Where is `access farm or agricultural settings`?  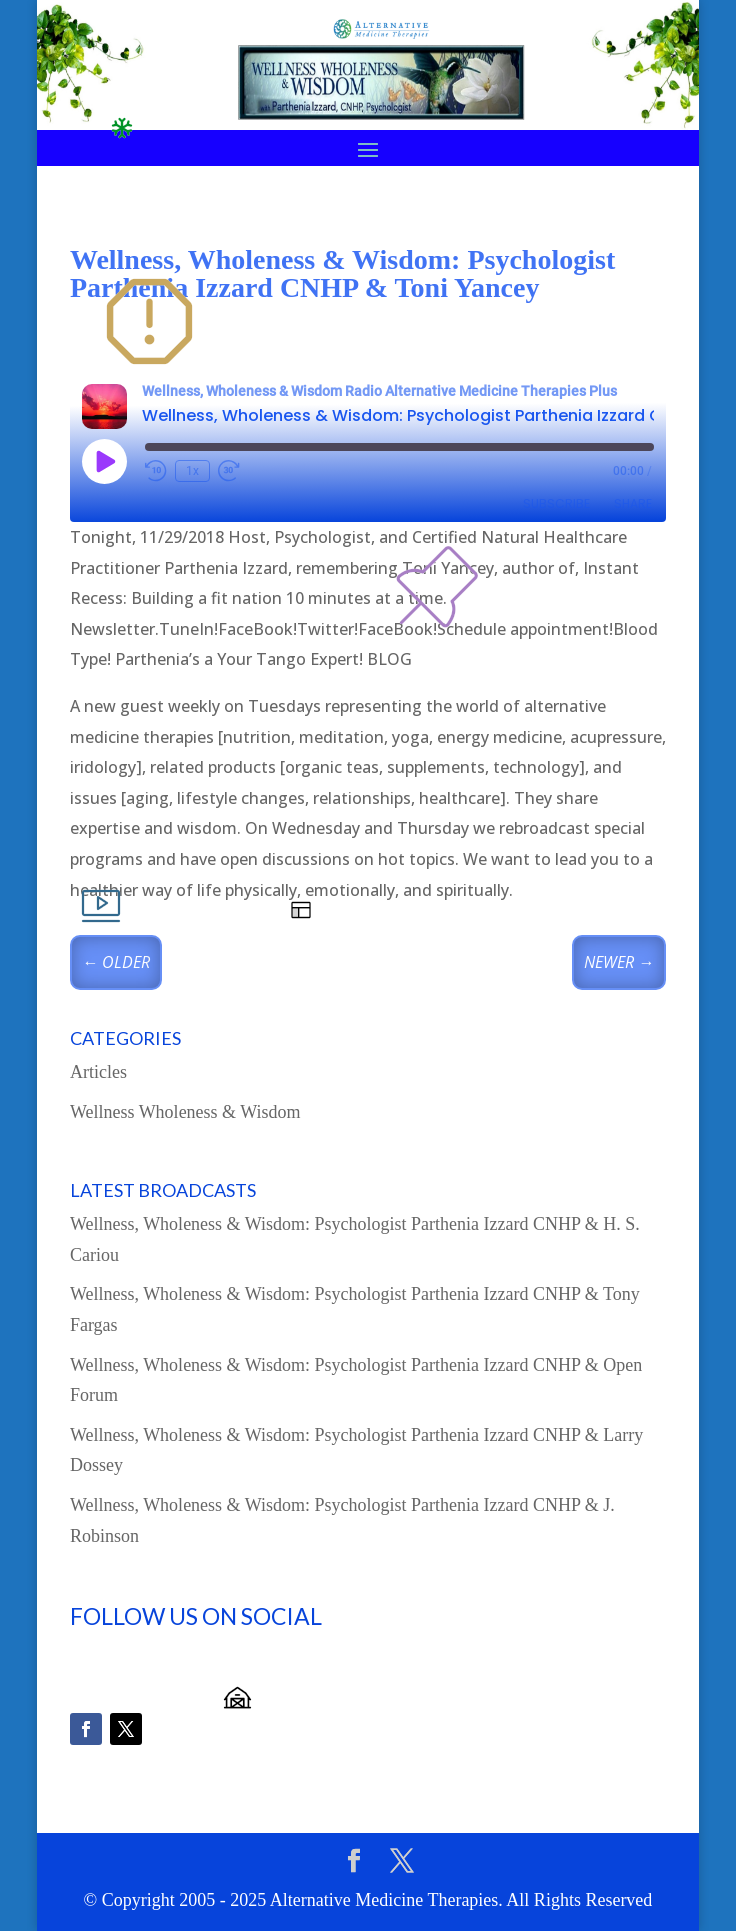 access farm or agricultural settings is located at coordinates (237, 1699).